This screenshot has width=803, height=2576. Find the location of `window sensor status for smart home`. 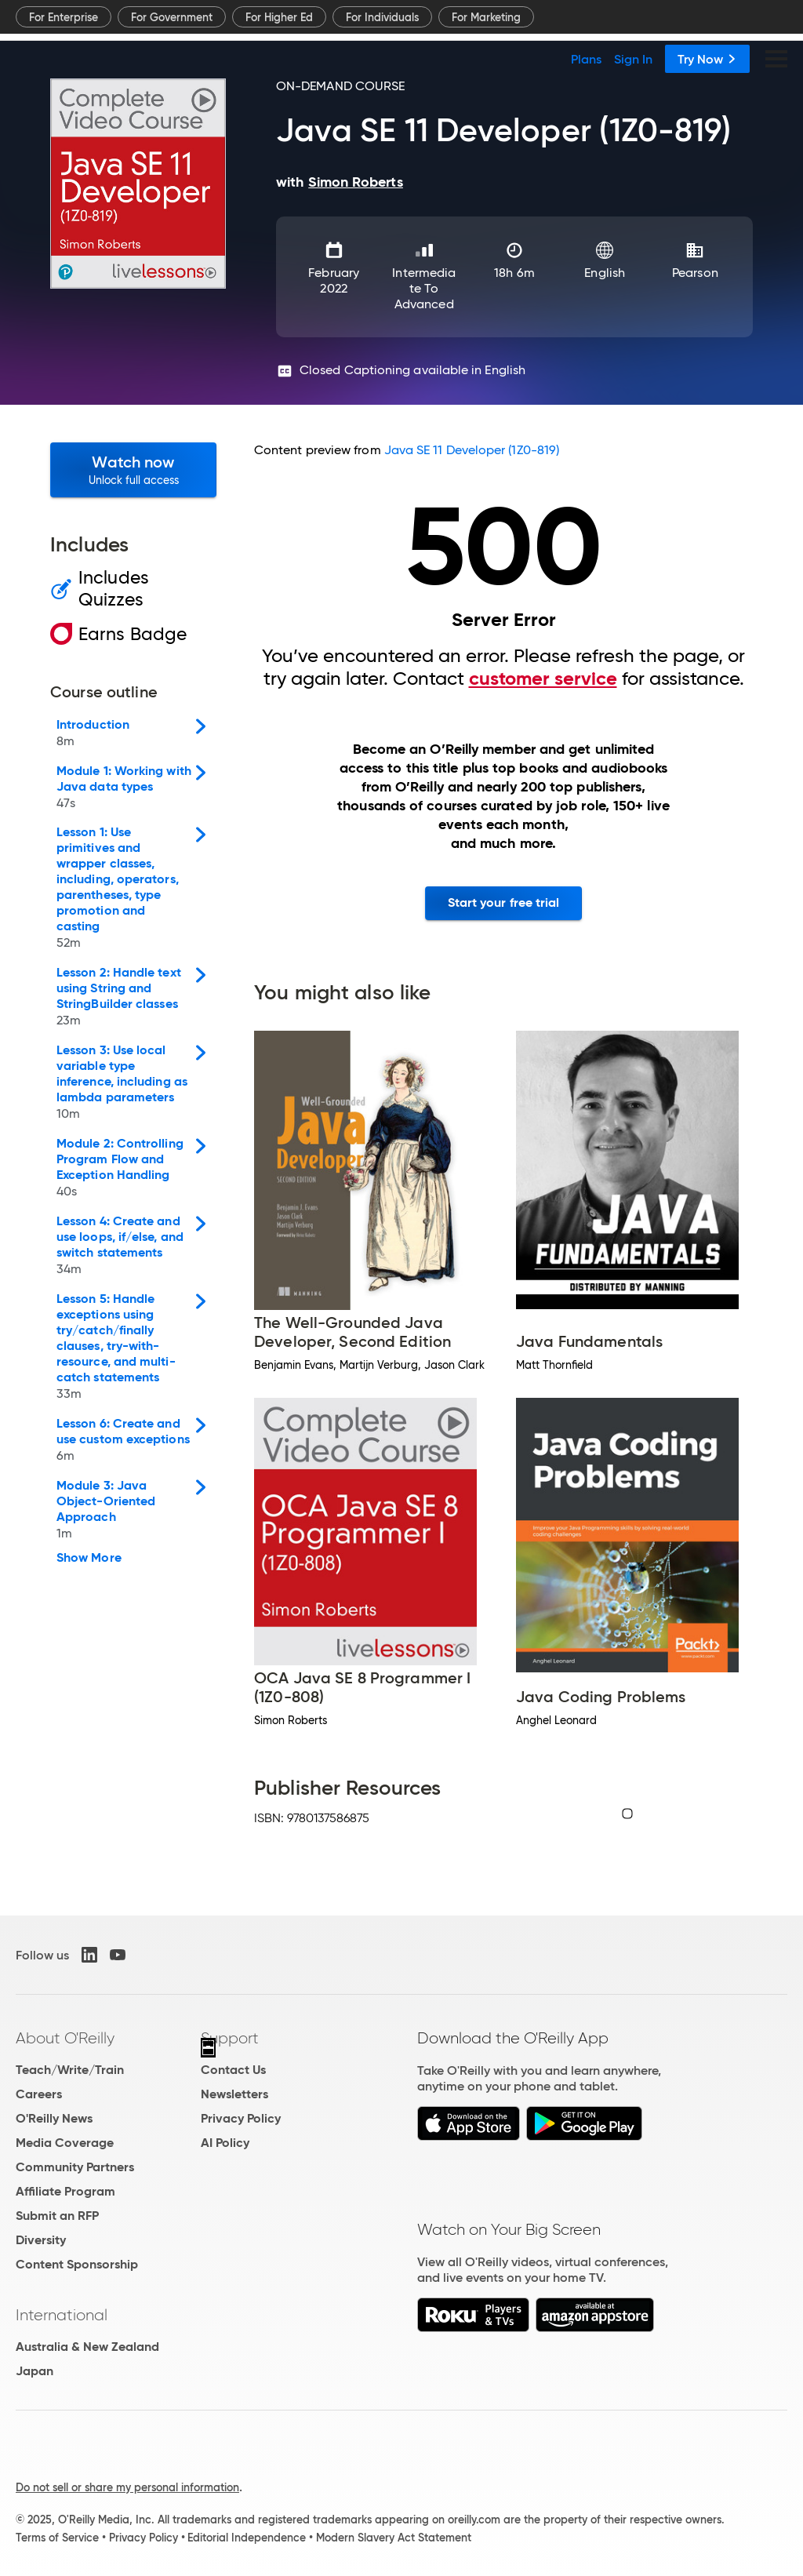

window sensor status for smart home is located at coordinates (208, 2047).